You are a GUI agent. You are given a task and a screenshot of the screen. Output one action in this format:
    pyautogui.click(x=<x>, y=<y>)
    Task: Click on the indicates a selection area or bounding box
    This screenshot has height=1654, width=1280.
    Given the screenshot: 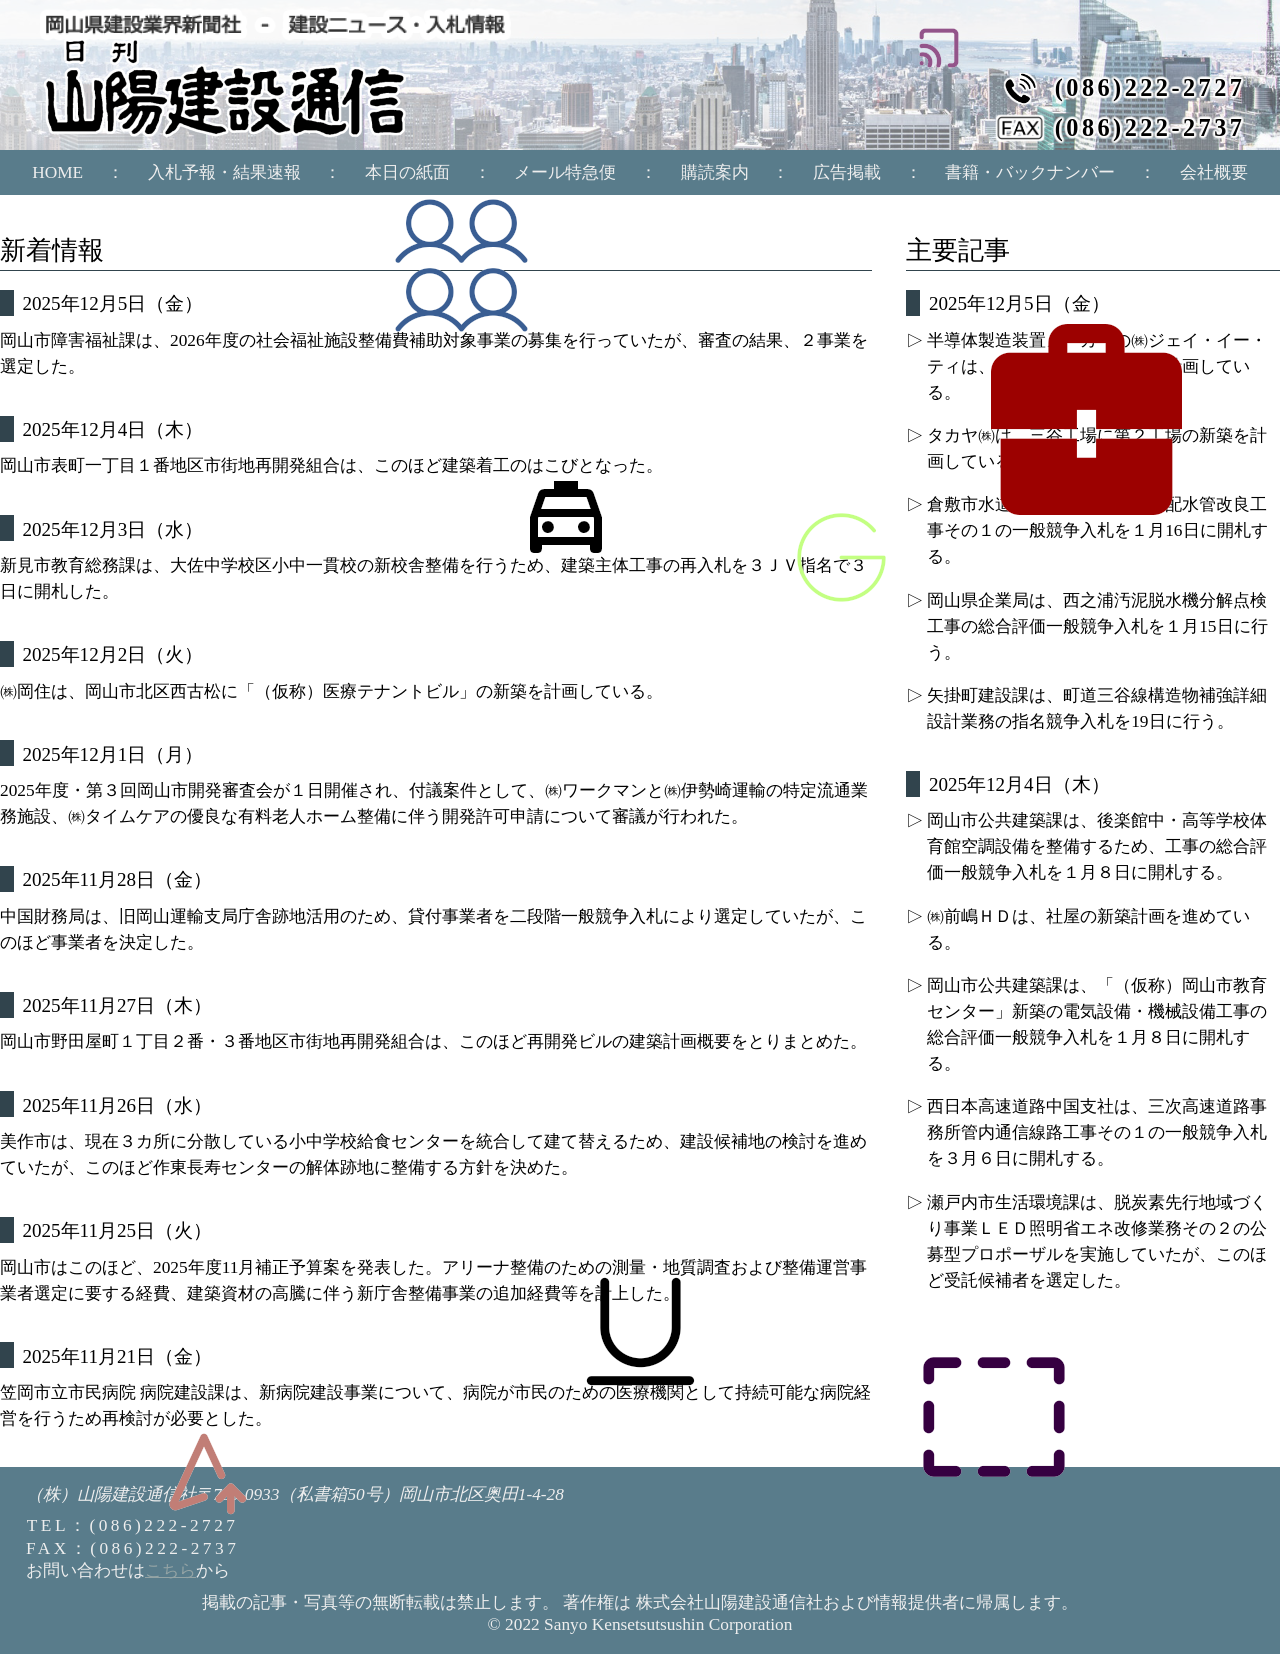 What is the action you would take?
    pyautogui.click(x=994, y=1417)
    